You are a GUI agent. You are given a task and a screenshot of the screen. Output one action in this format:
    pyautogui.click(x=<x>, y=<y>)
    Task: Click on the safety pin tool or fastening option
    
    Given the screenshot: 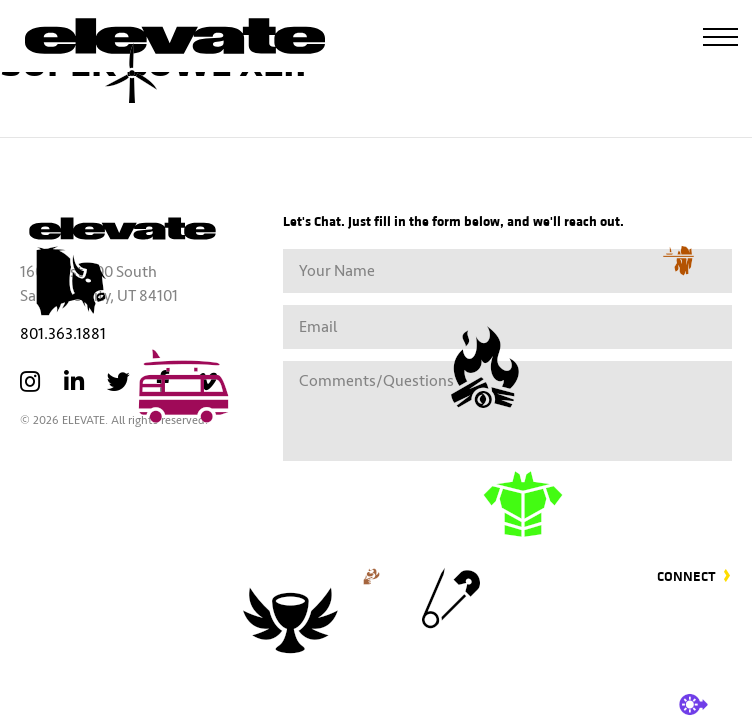 What is the action you would take?
    pyautogui.click(x=451, y=598)
    